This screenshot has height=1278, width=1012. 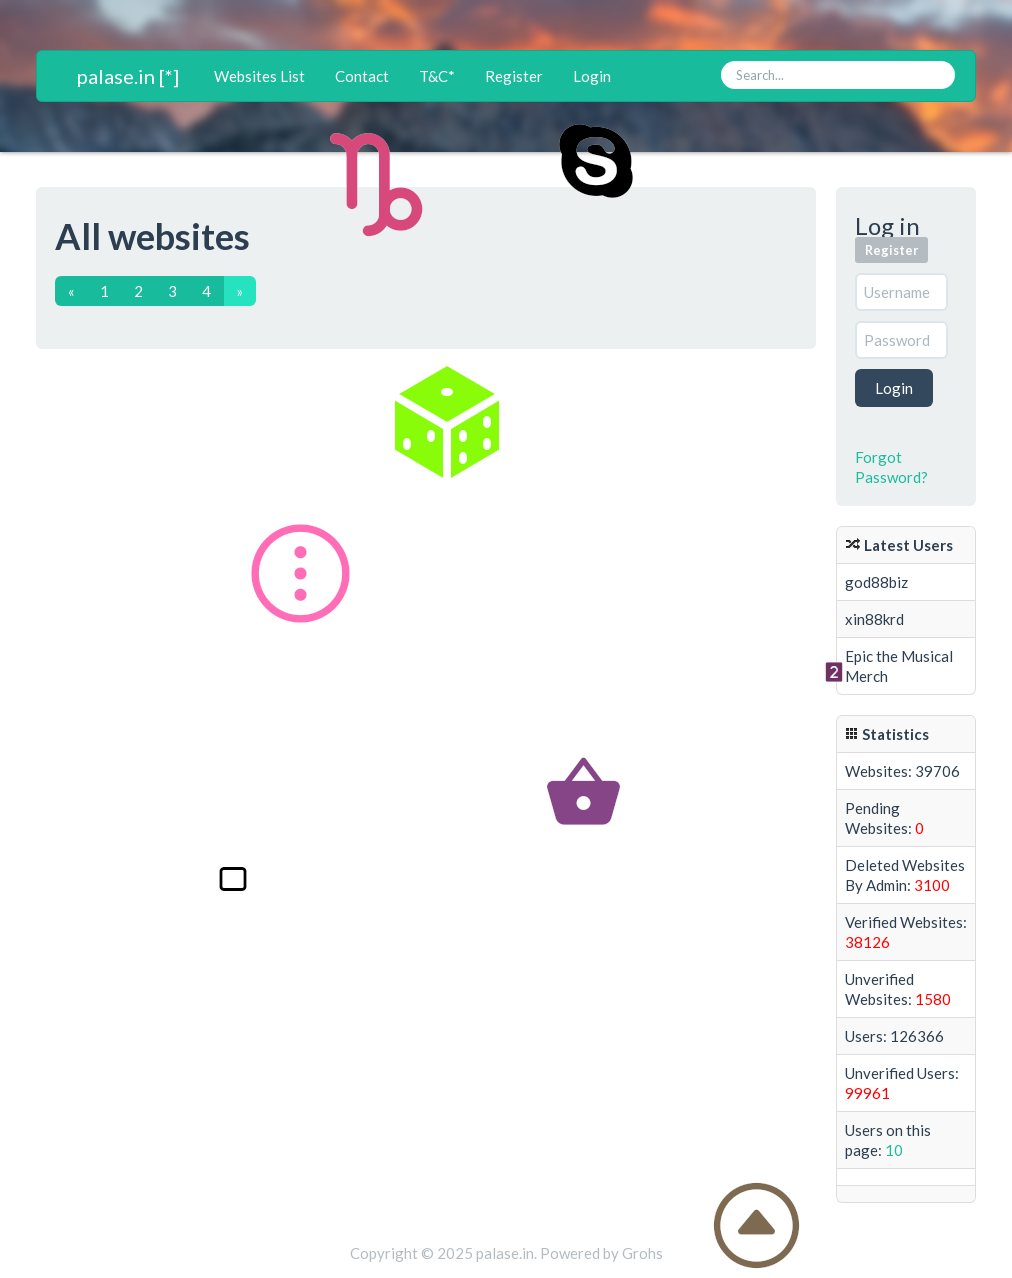 What do you see at coordinates (379, 182) in the screenshot?
I see `capricorn zodiac sign symbol` at bounding box center [379, 182].